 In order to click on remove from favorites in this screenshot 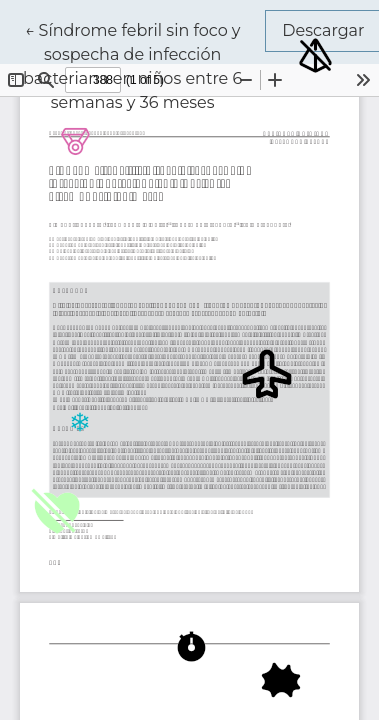, I will do `click(55, 511)`.